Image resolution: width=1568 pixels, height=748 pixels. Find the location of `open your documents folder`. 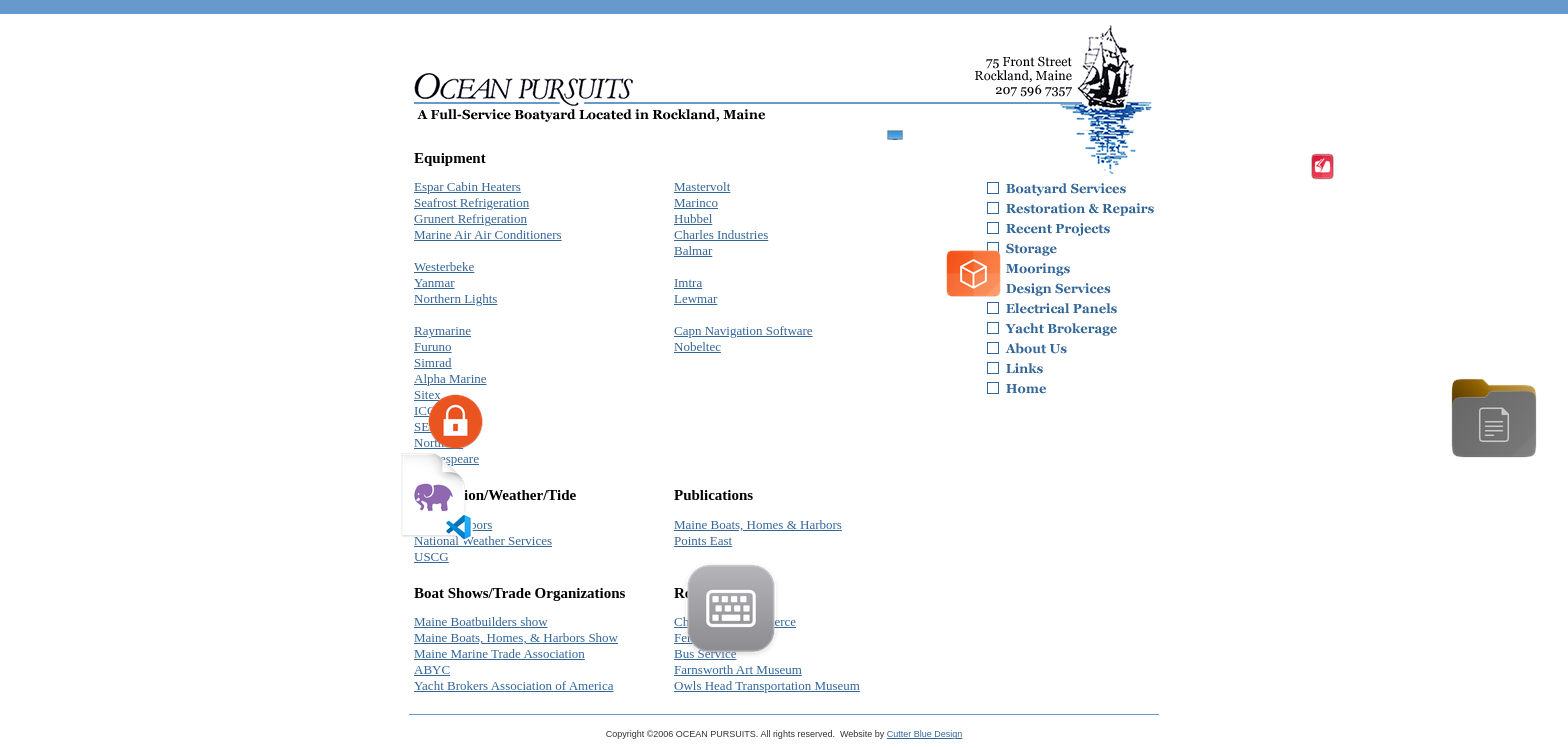

open your documents folder is located at coordinates (1494, 418).